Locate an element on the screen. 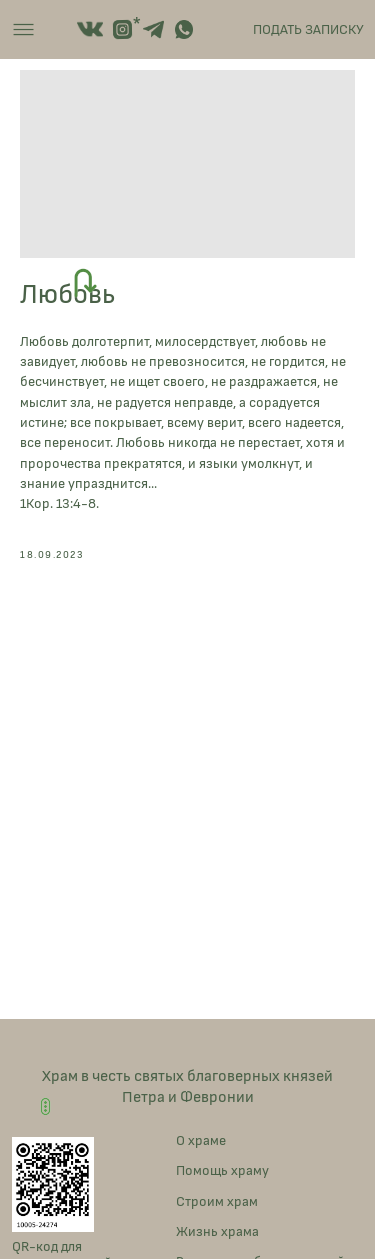  make a u-turn to the right is located at coordinates (84, 283).